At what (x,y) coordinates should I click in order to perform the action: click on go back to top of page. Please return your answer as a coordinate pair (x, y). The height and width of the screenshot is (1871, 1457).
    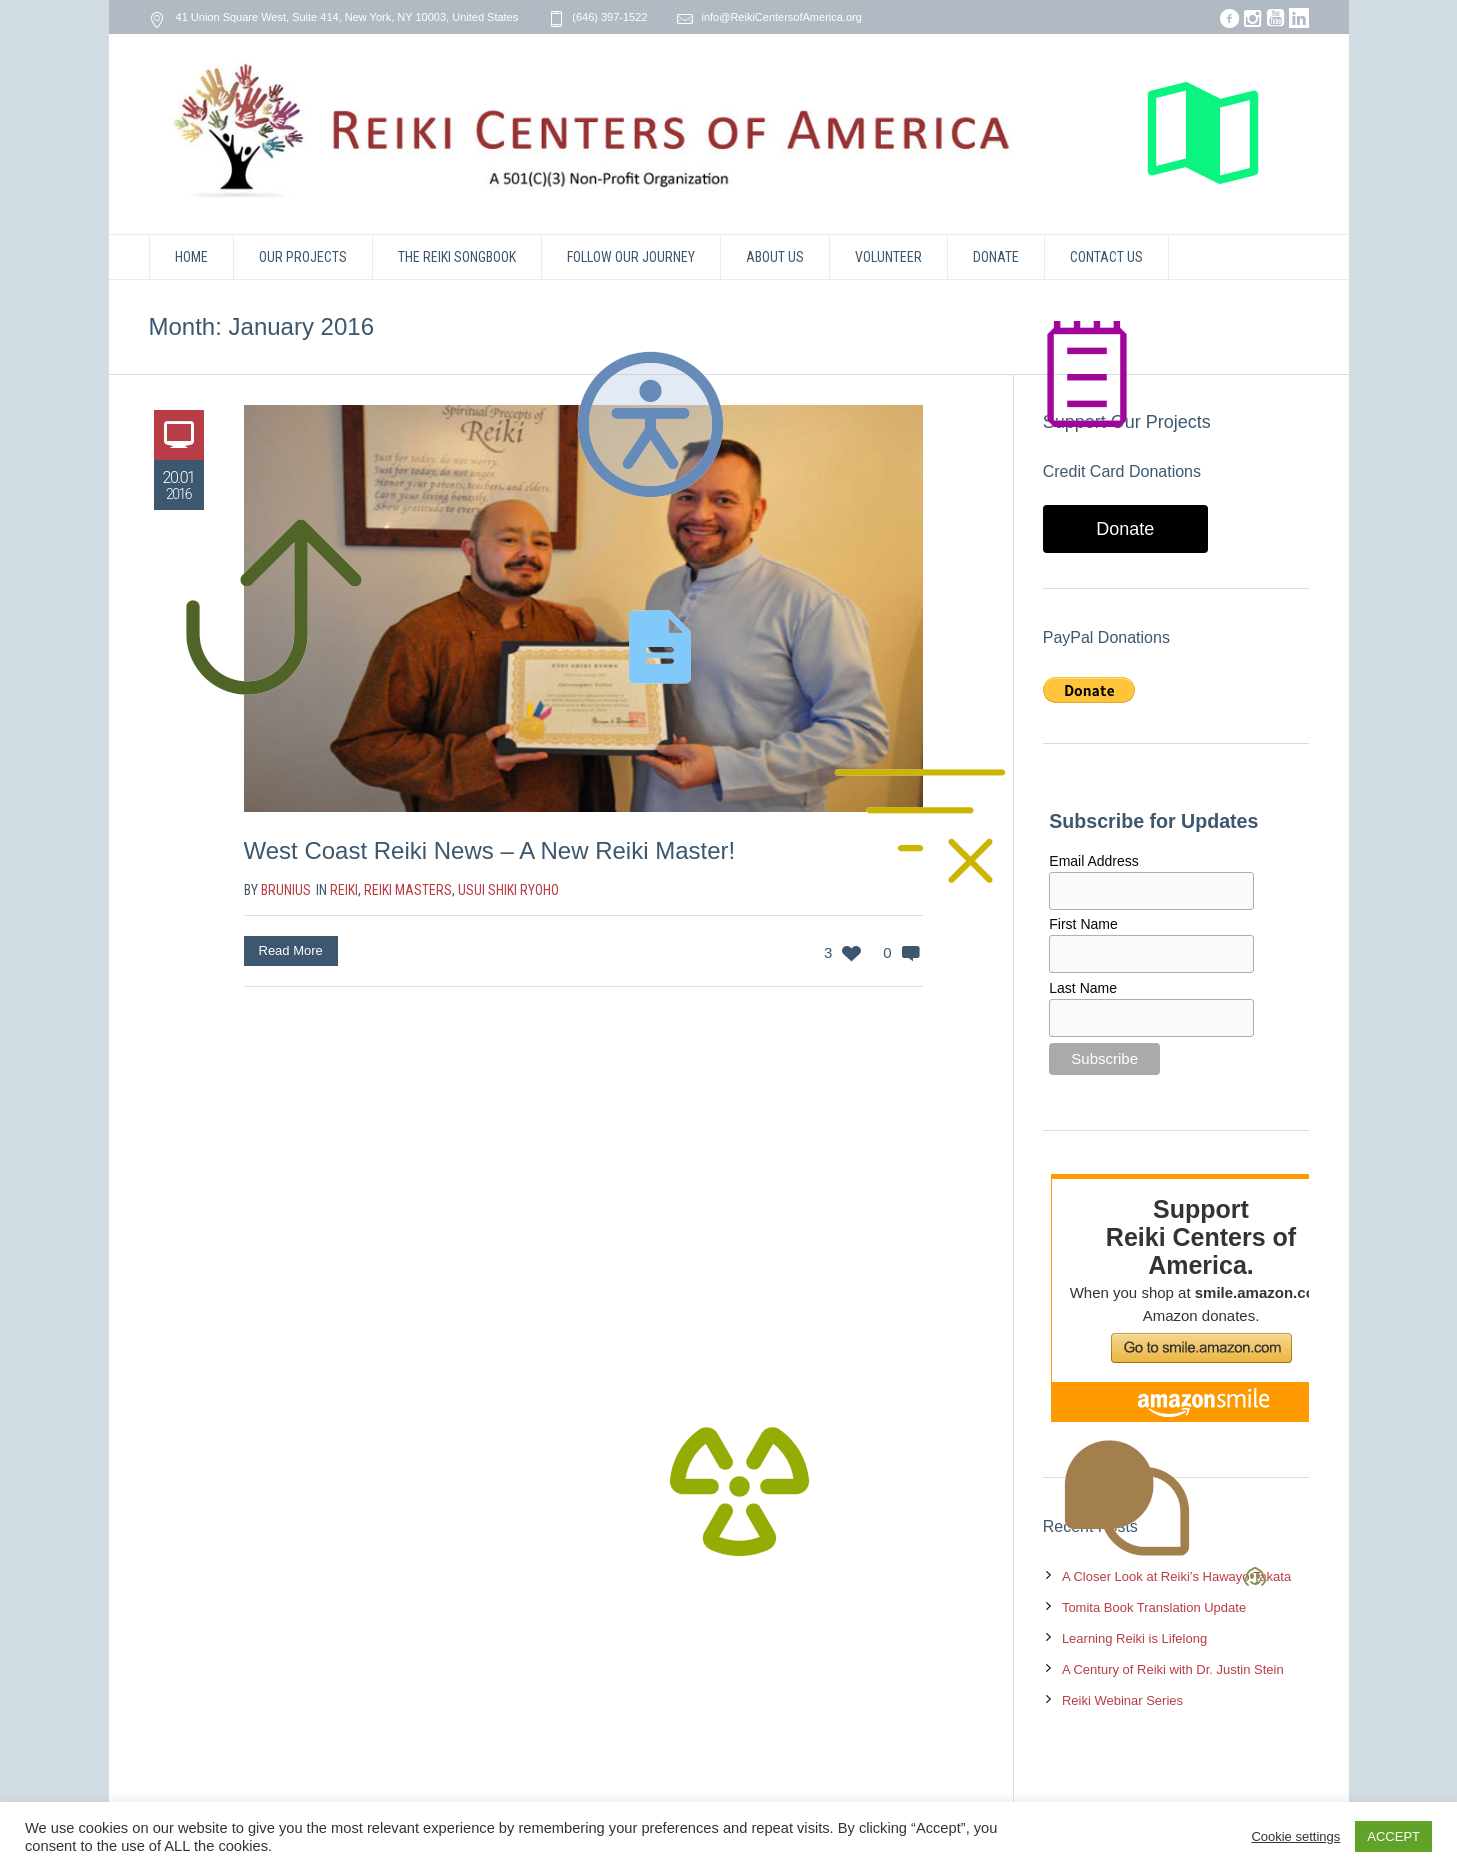
    Looking at the image, I should click on (274, 607).